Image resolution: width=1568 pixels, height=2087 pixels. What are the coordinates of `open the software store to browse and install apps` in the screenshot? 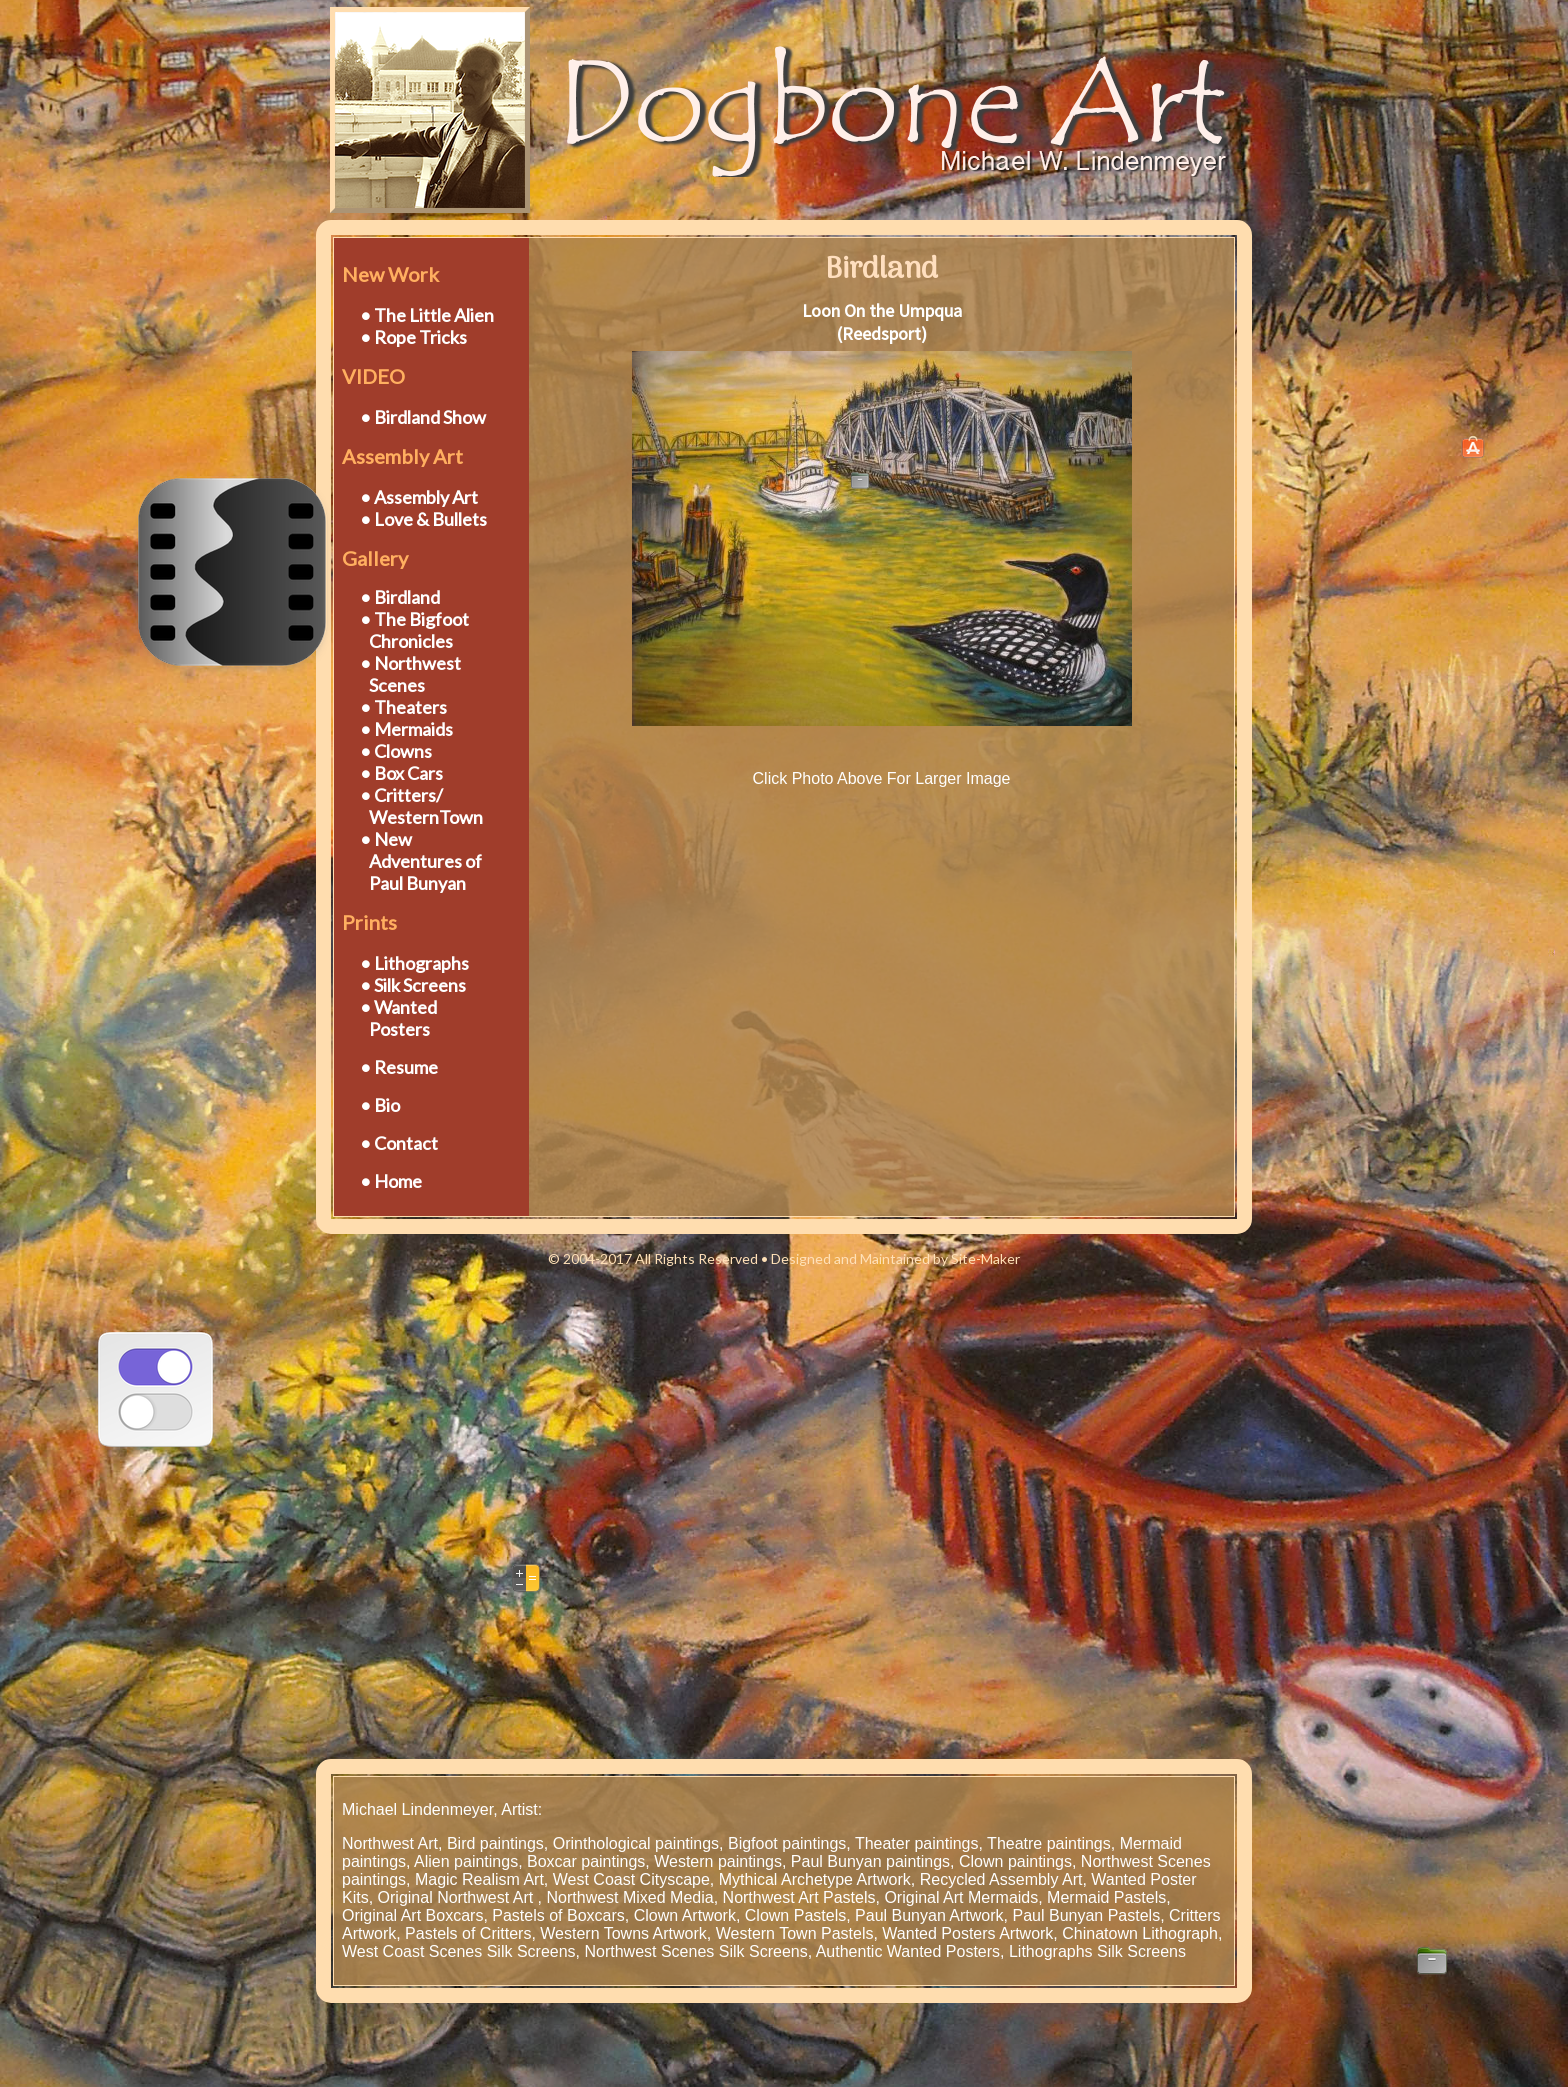 It's located at (1473, 448).